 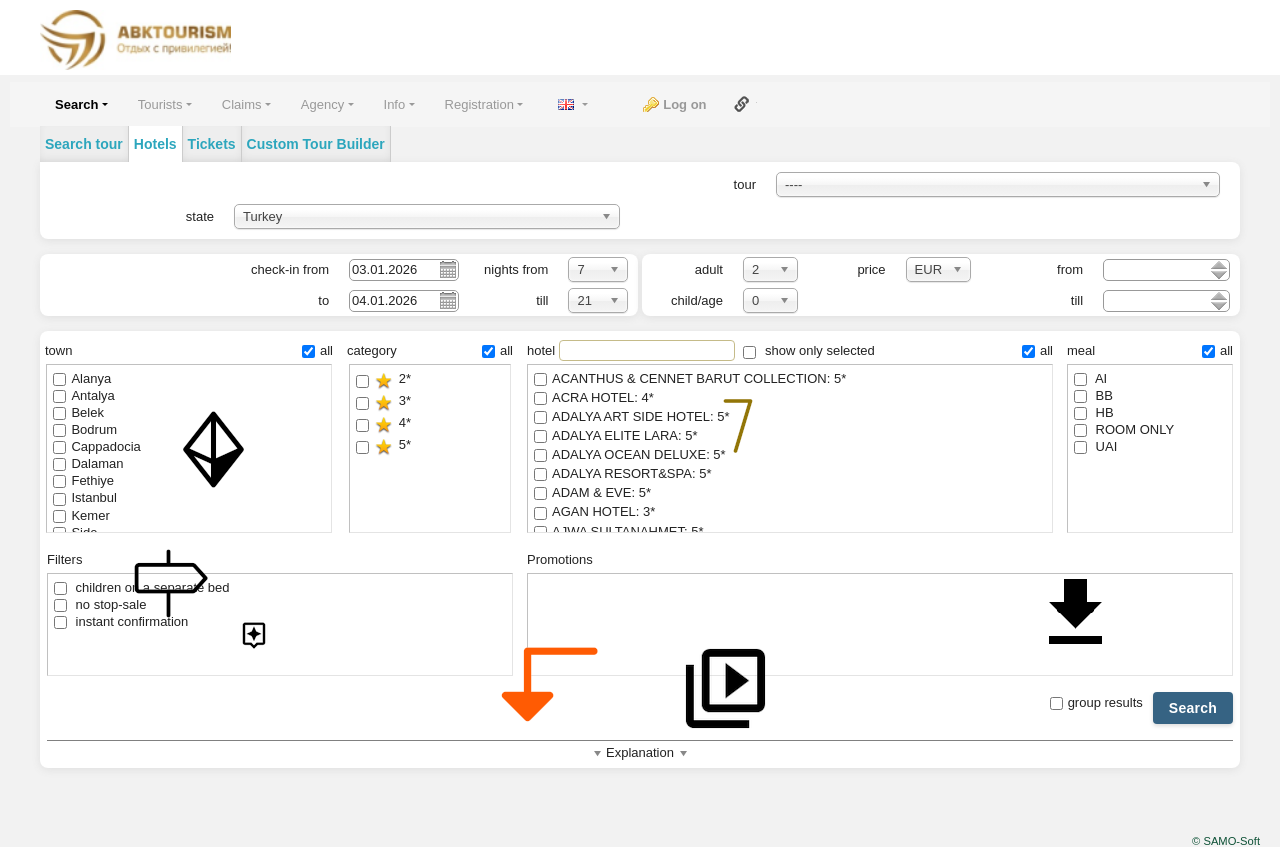 I want to click on indicates the number seven in a list or sequence, so click(x=738, y=426).